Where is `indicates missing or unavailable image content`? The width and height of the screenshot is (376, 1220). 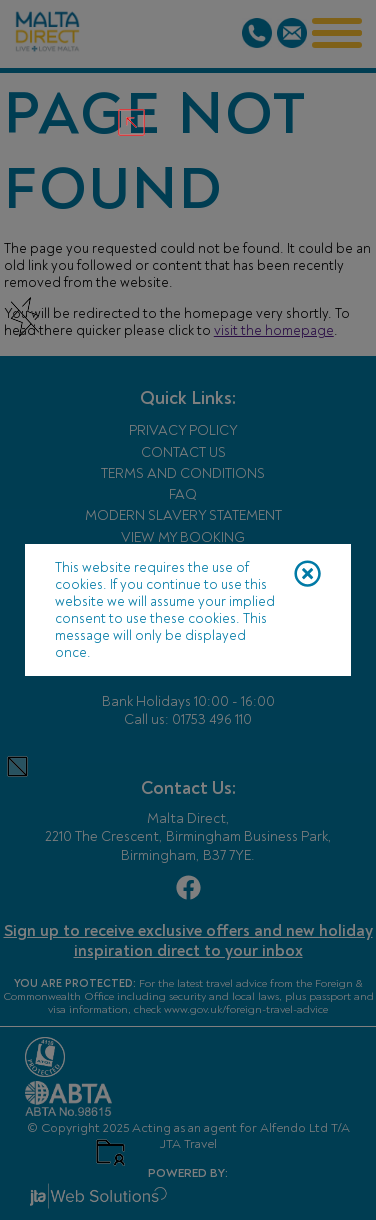
indicates missing or unavailable image content is located at coordinates (17, 766).